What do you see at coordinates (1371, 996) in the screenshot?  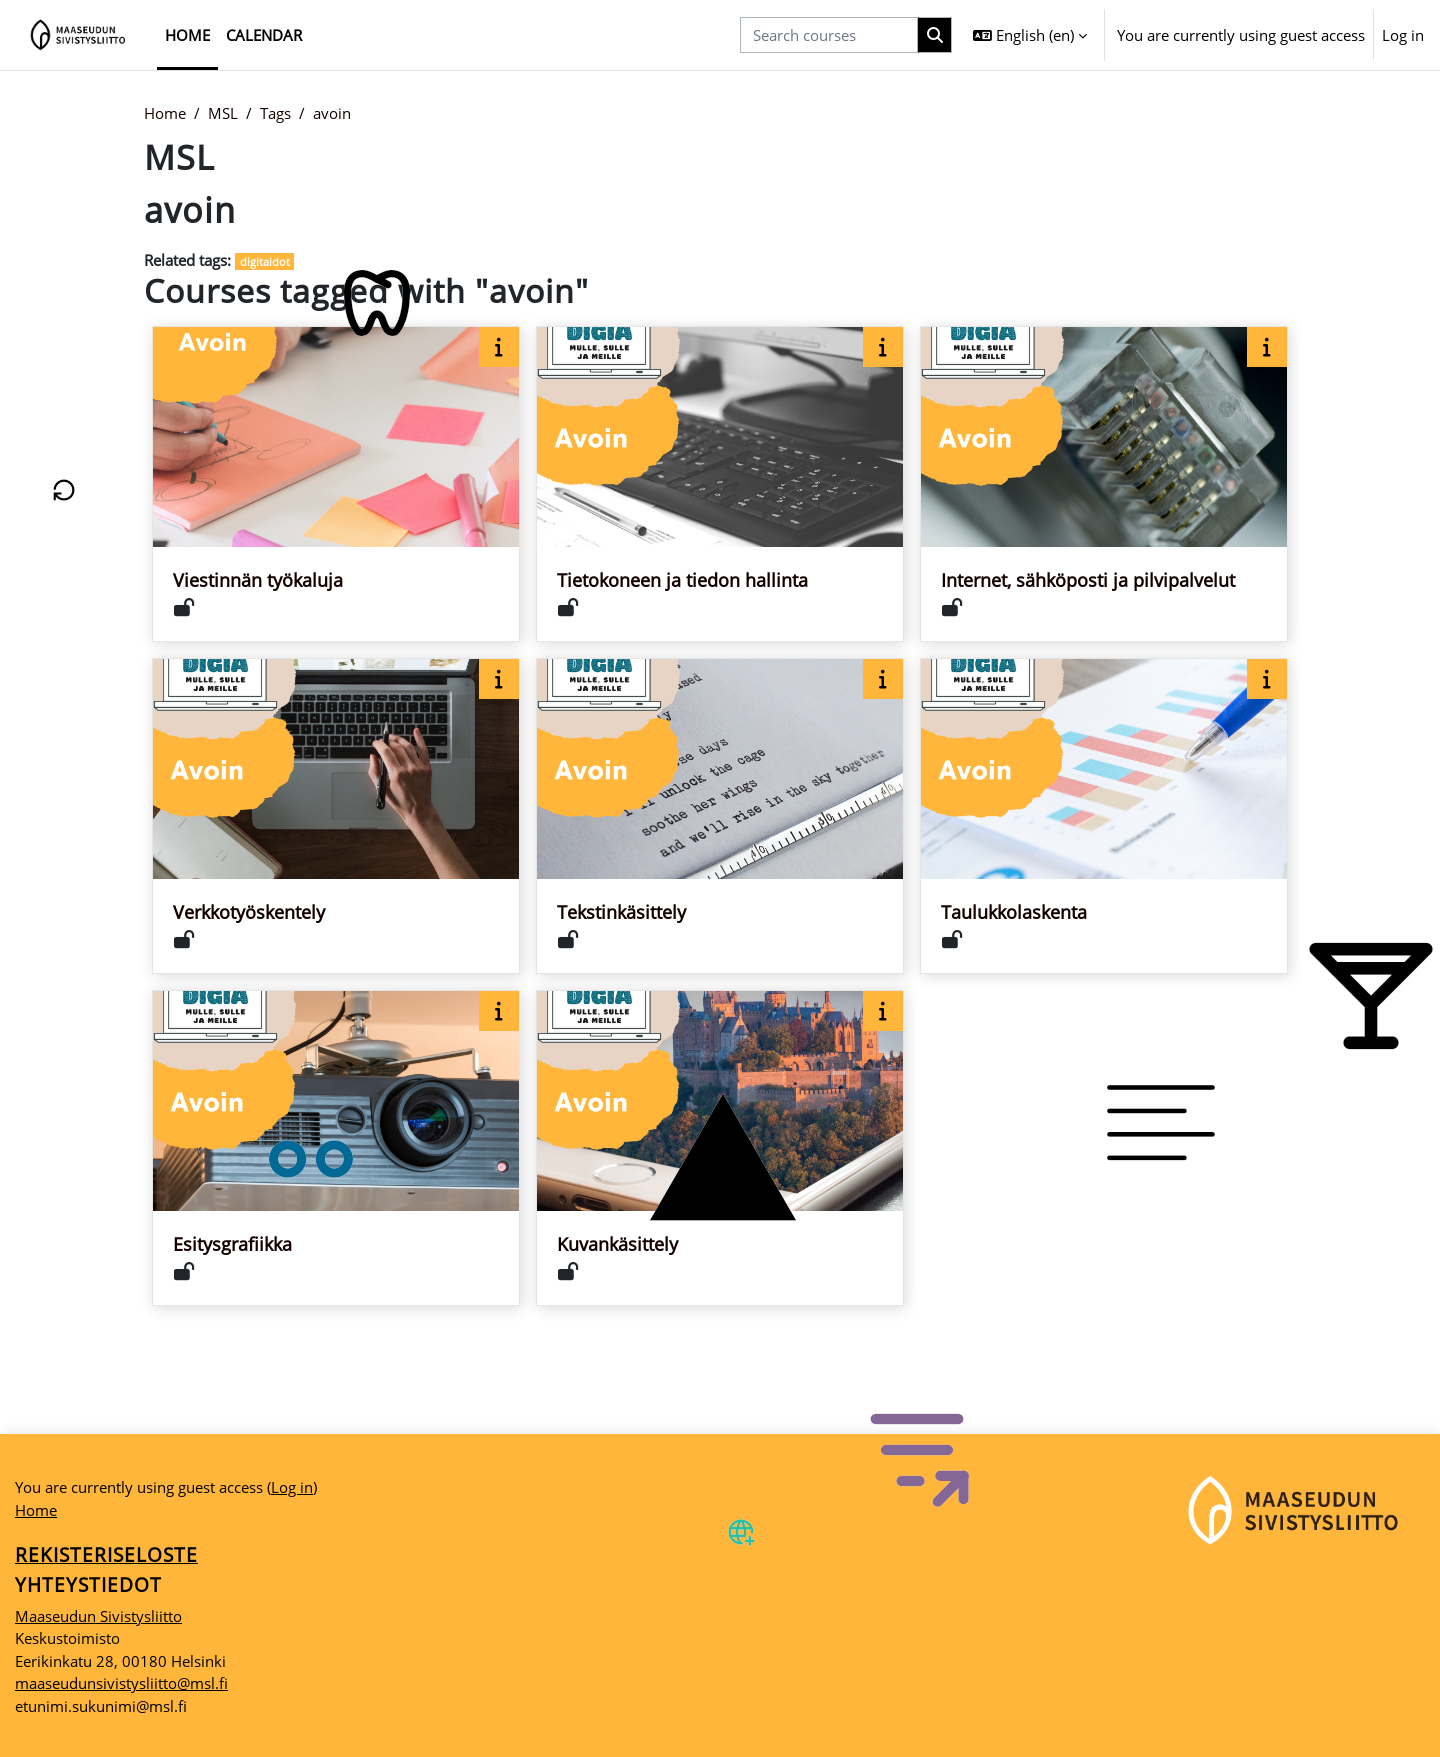 I see `view bar or cocktail menu` at bounding box center [1371, 996].